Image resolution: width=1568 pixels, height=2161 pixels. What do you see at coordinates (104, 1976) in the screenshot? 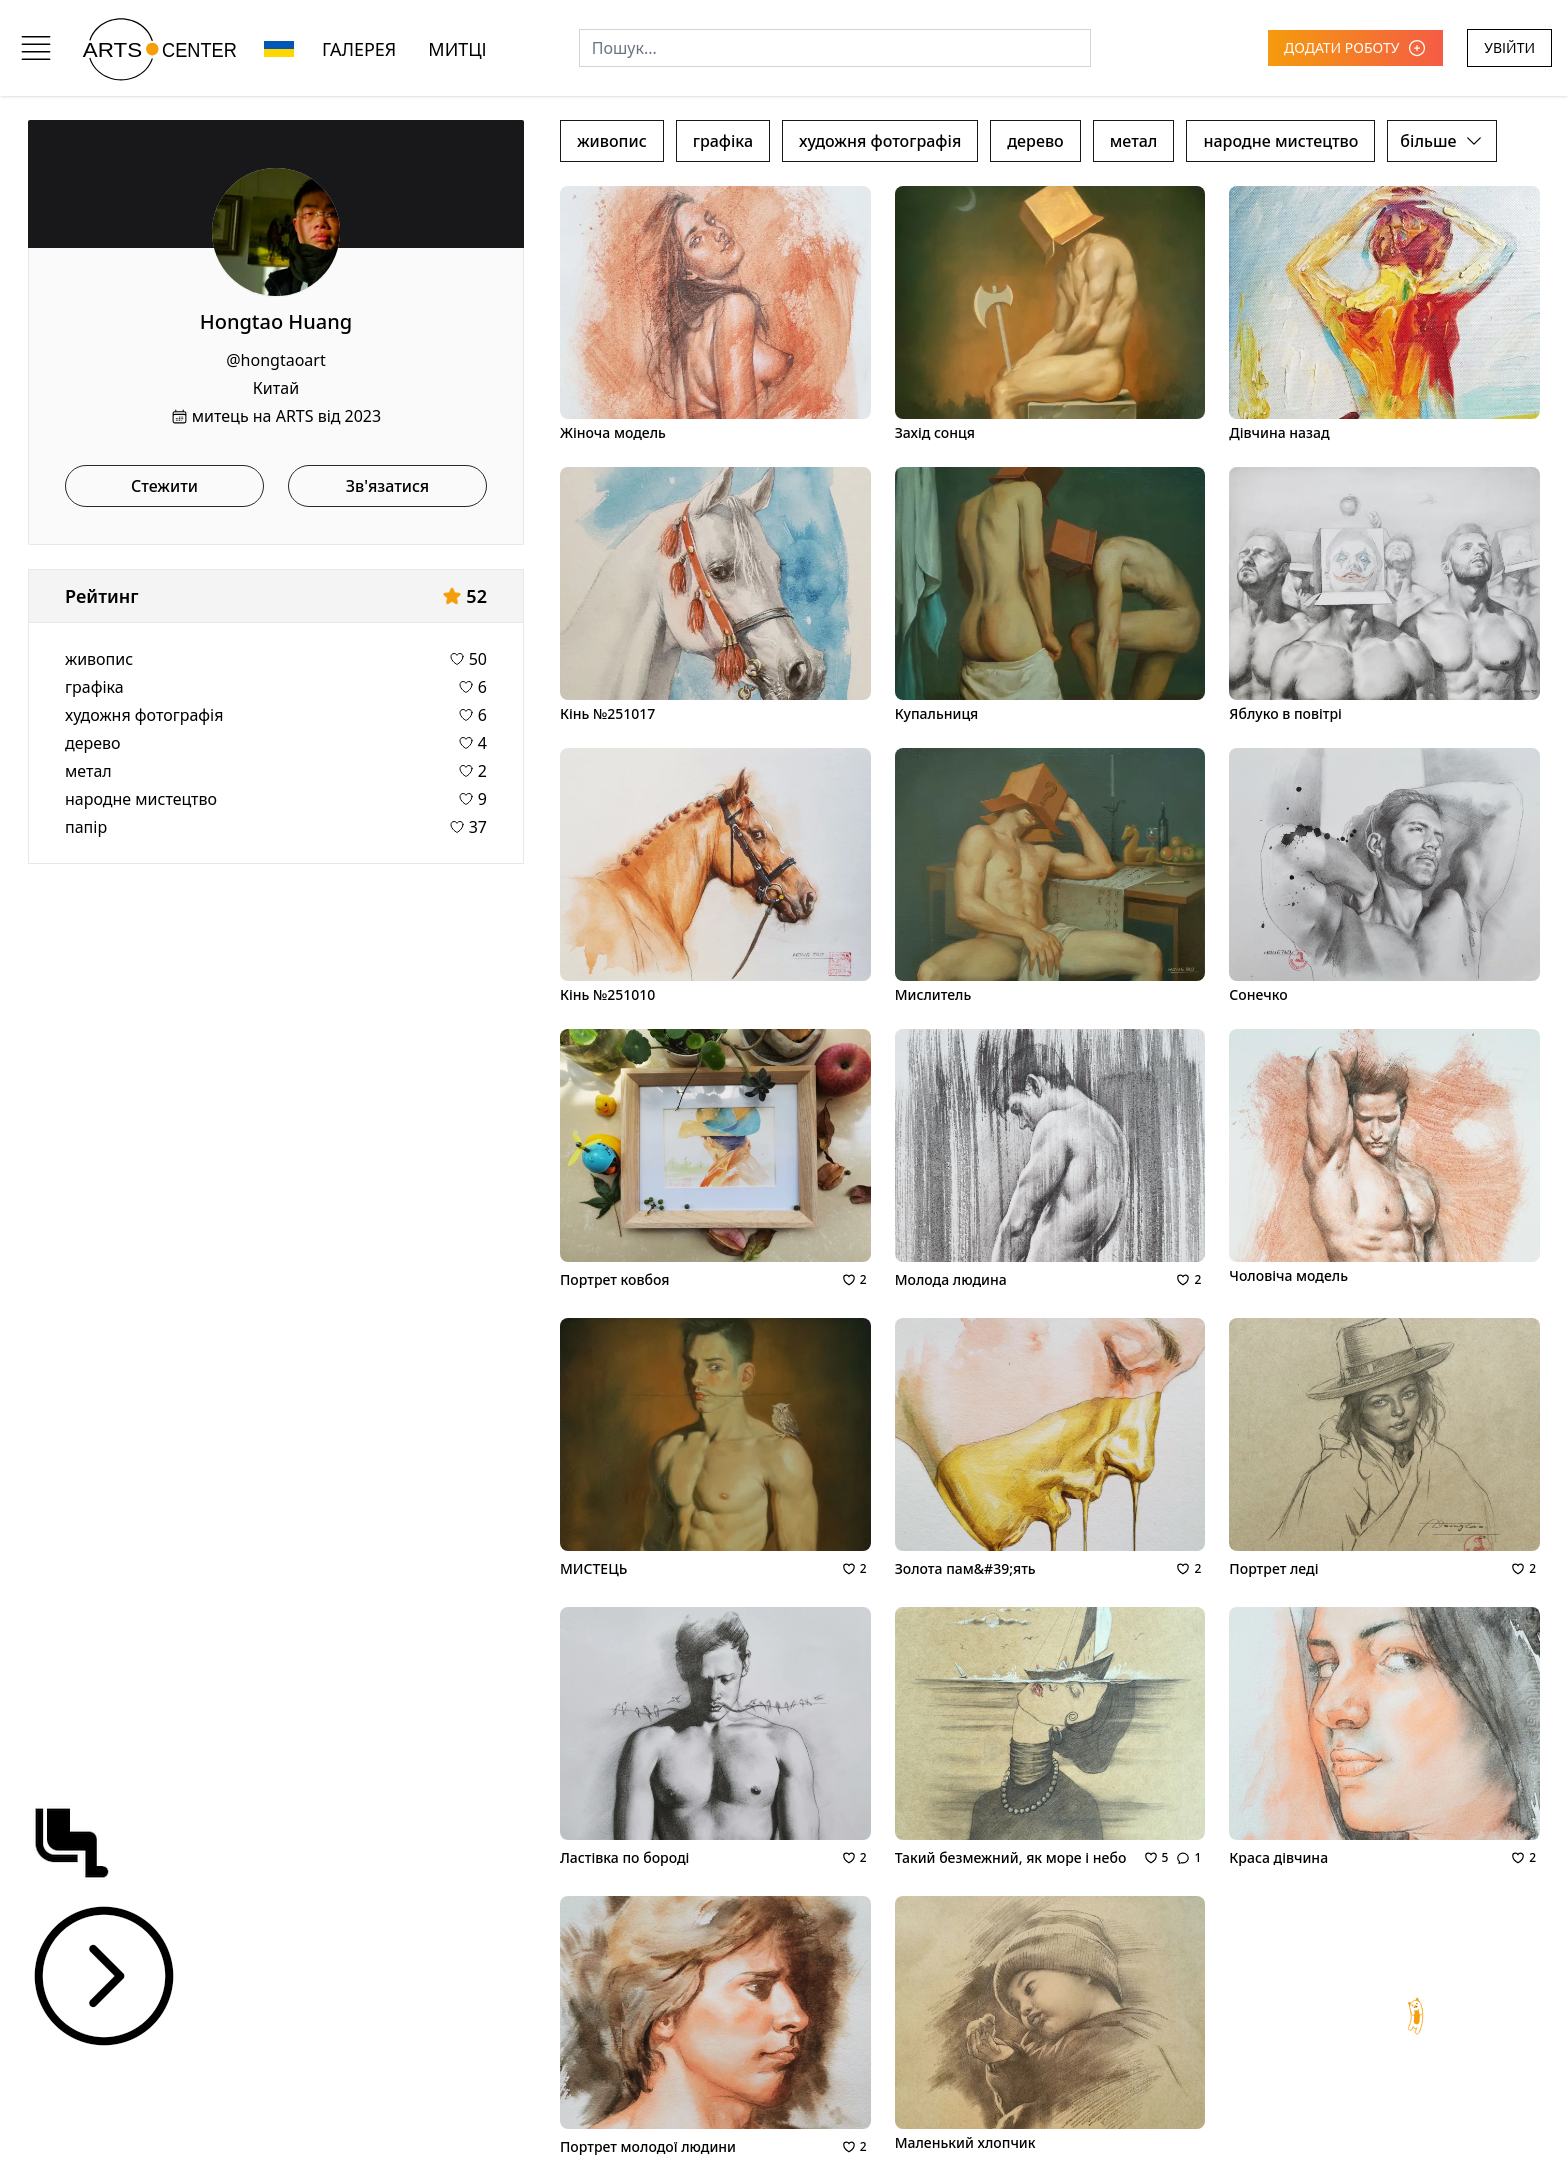
I see `go to next item or step` at bounding box center [104, 1976].